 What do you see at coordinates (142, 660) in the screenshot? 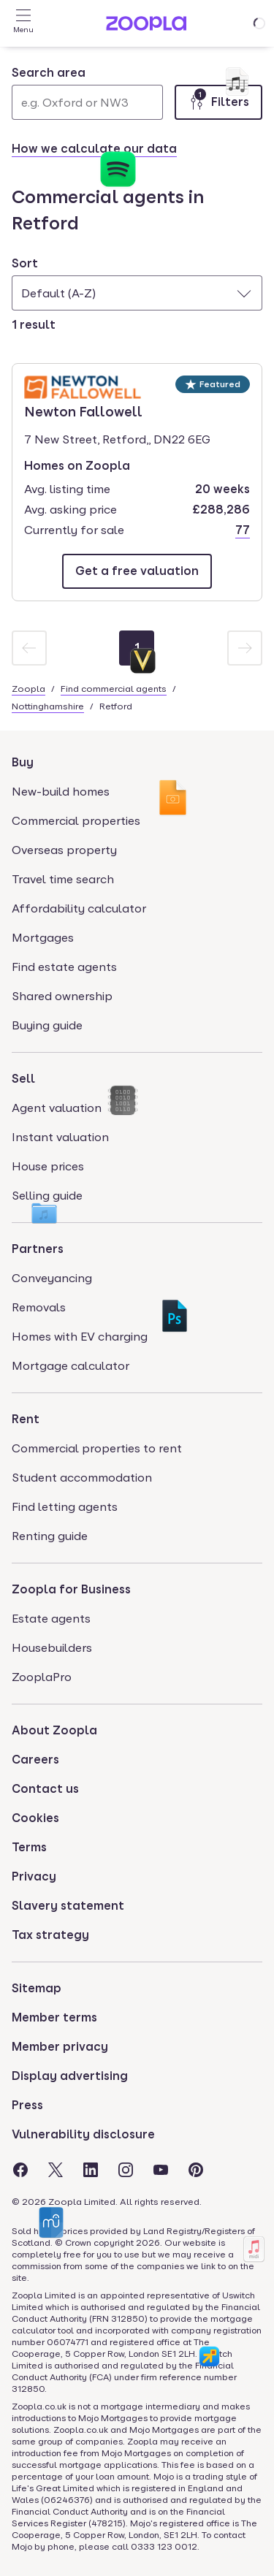
I see `launch Civilization V game` at bounding box center [142, 660].